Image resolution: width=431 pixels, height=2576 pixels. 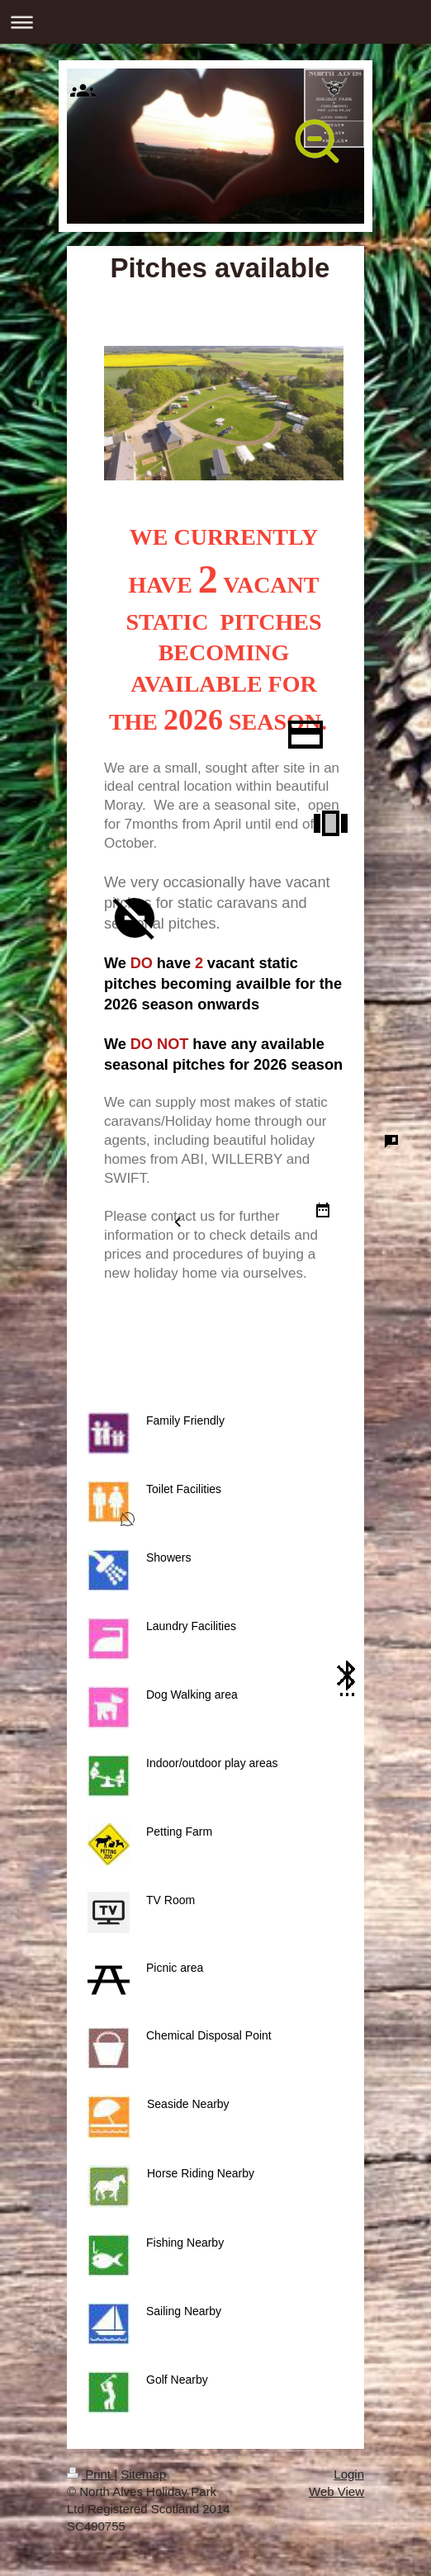 I want to click on mute or disable chat notifications, so click(x=127, y=1519).